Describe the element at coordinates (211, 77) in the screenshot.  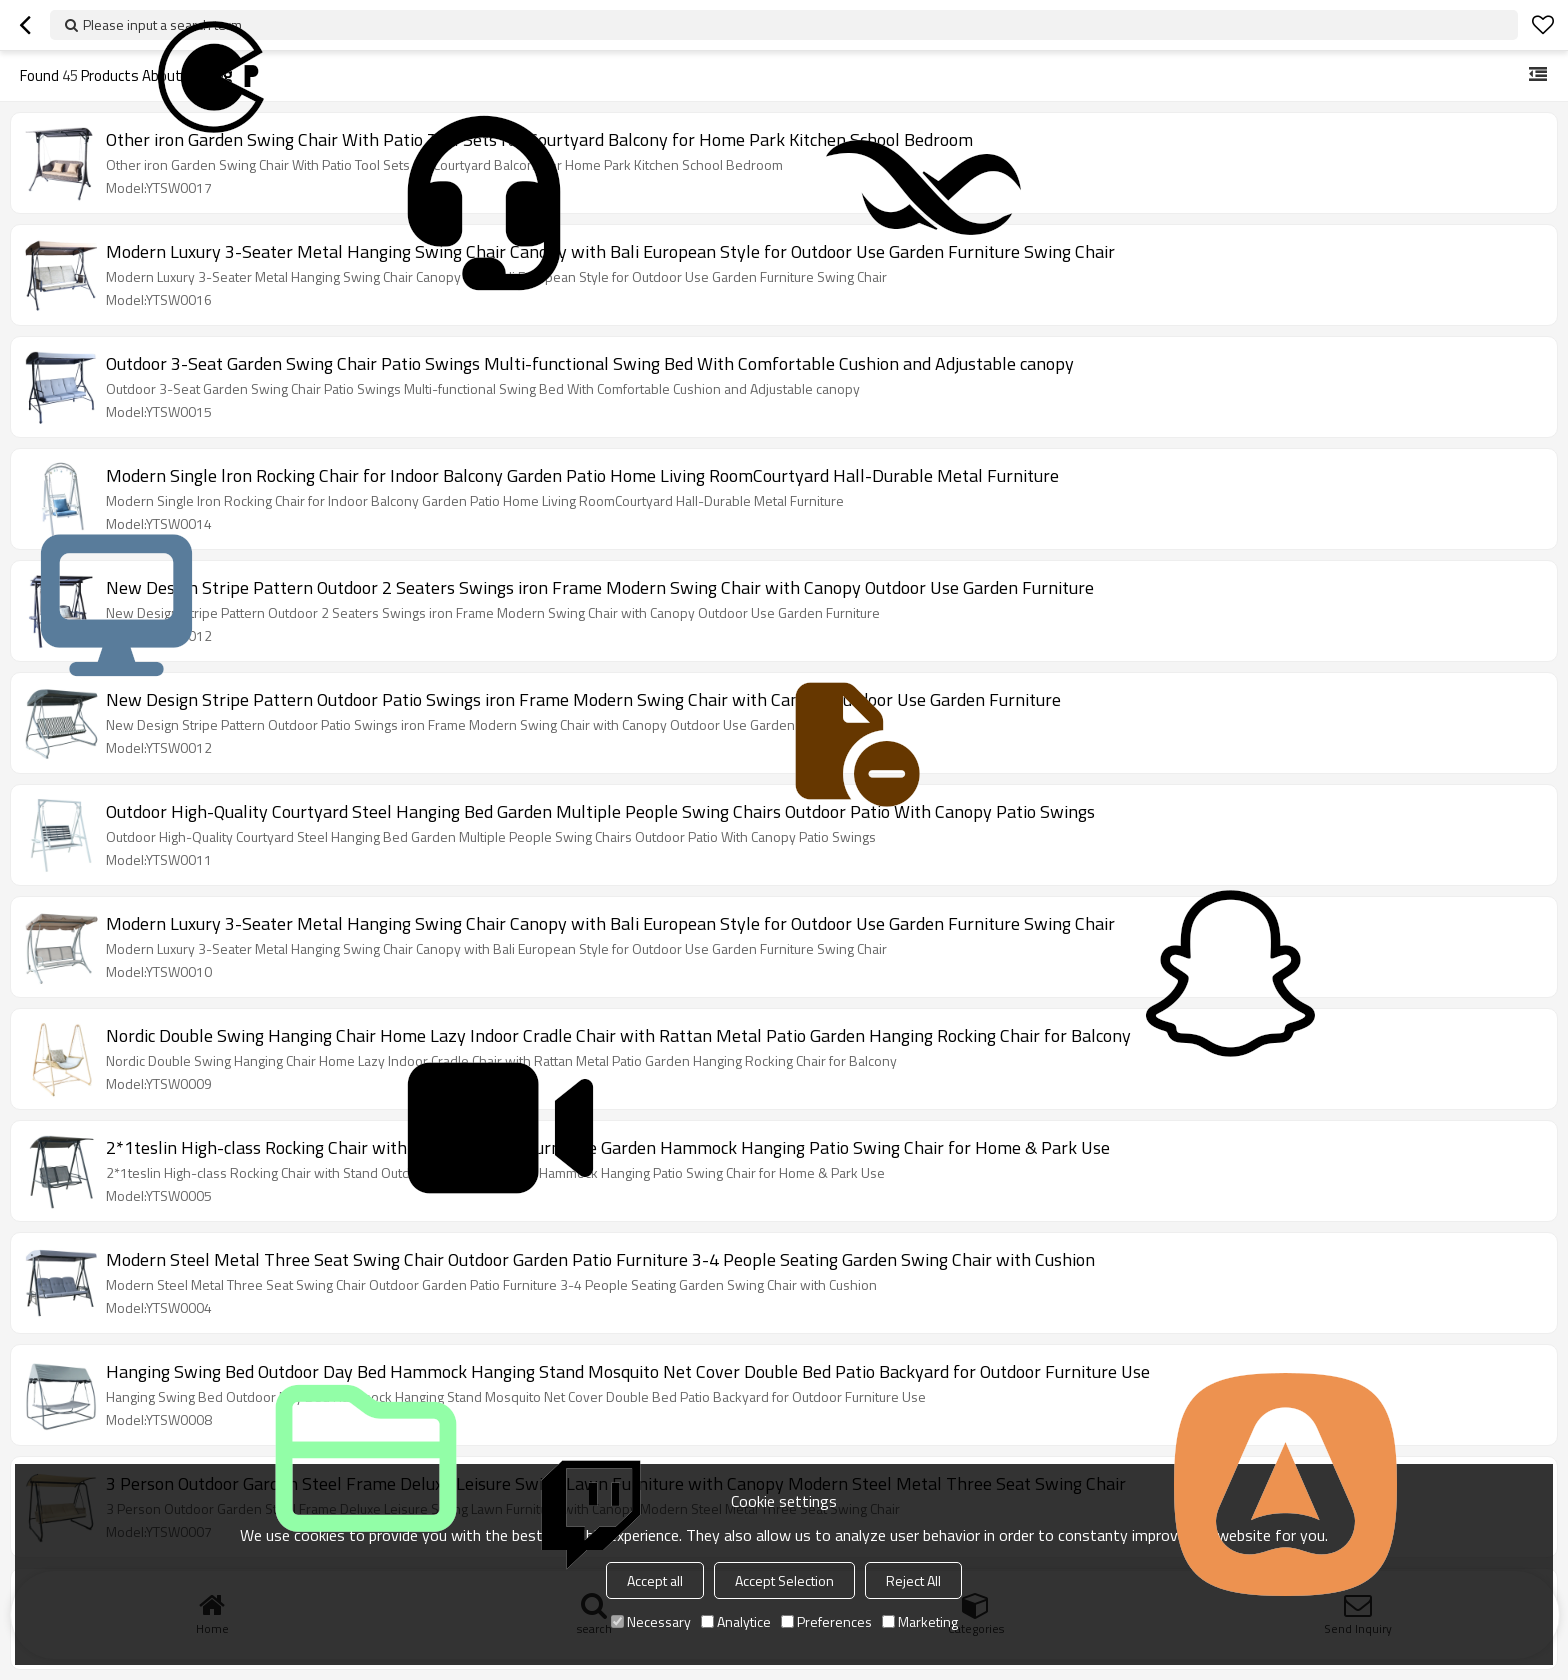
I see `codiepie brand logo` at that location.